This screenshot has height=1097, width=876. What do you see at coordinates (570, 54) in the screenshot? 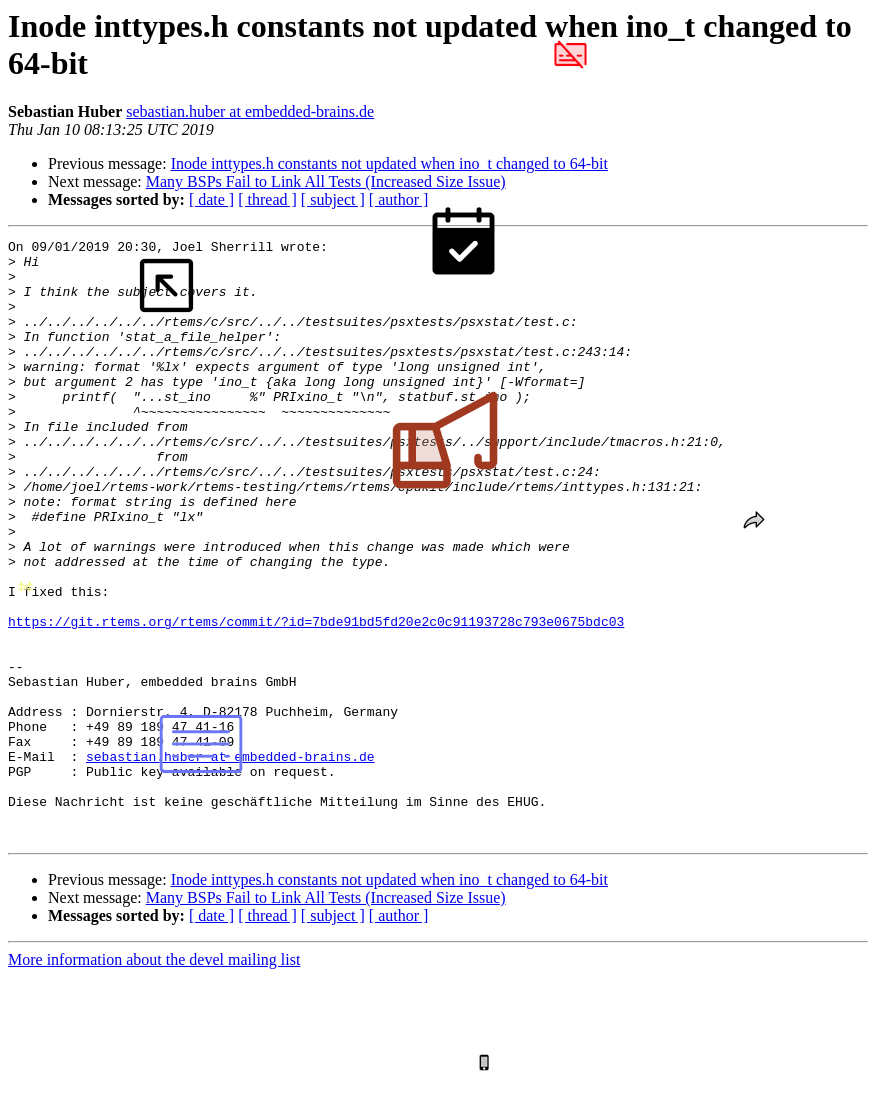
I see `disable subtitles or closed captions` at bounding box center [570, 54].